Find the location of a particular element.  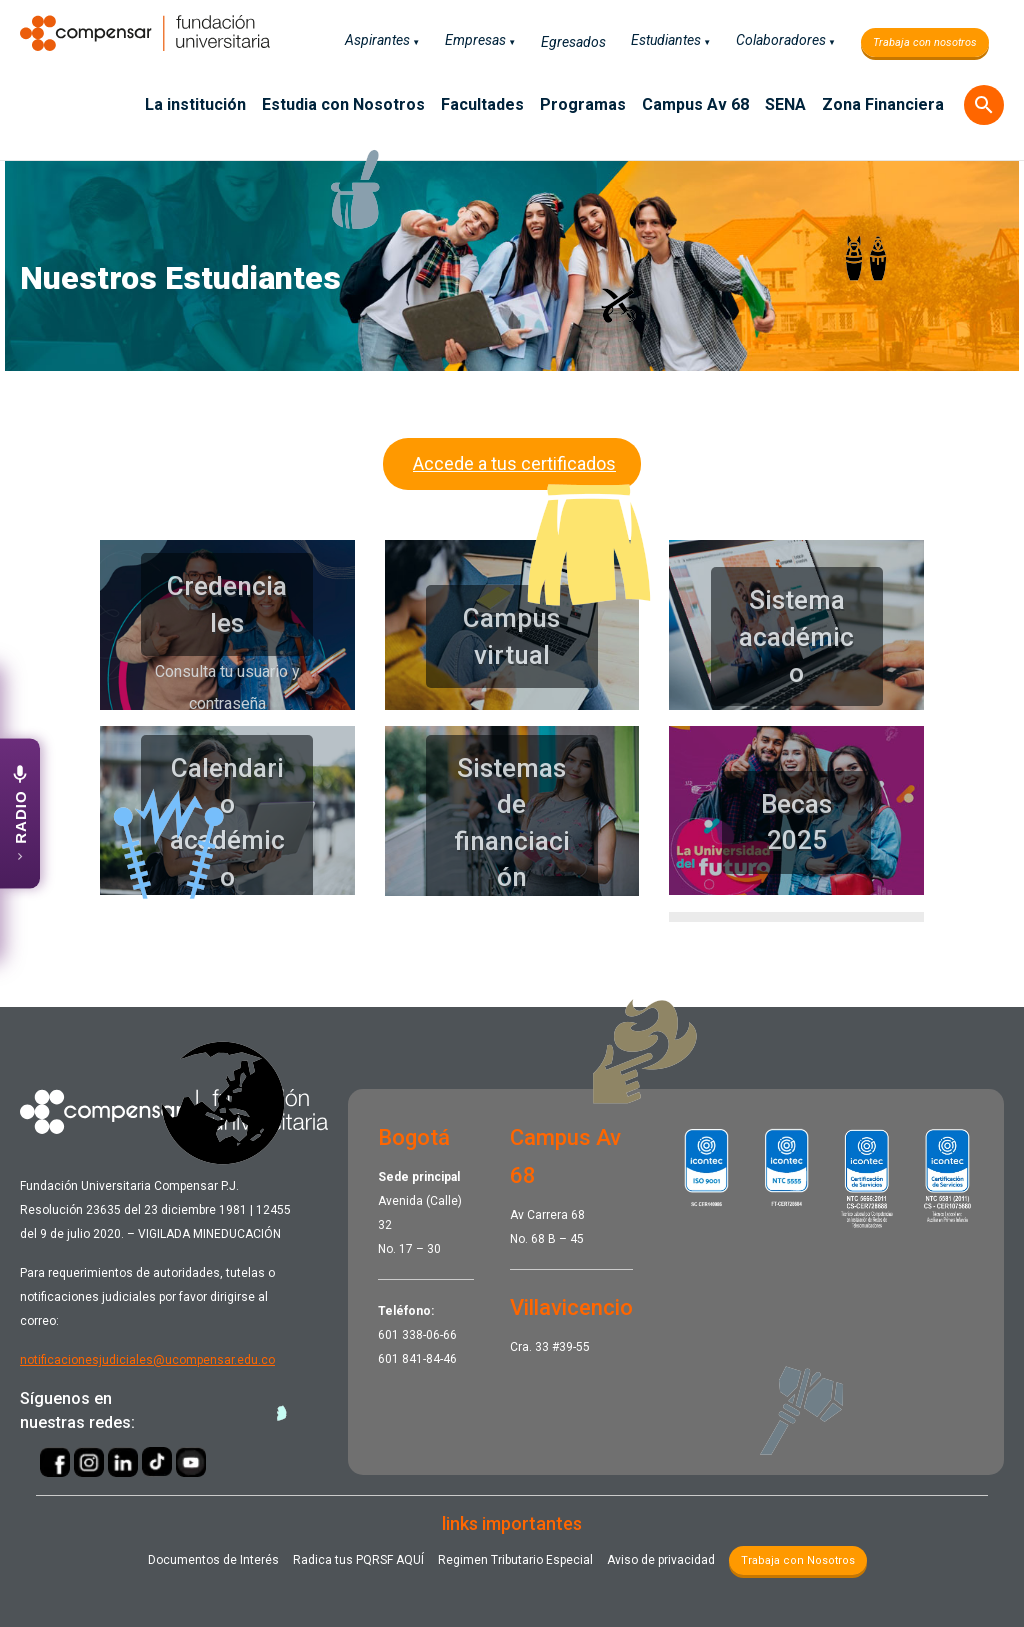

browse skirts in clothing catalog is located at coordinates (589, 545).